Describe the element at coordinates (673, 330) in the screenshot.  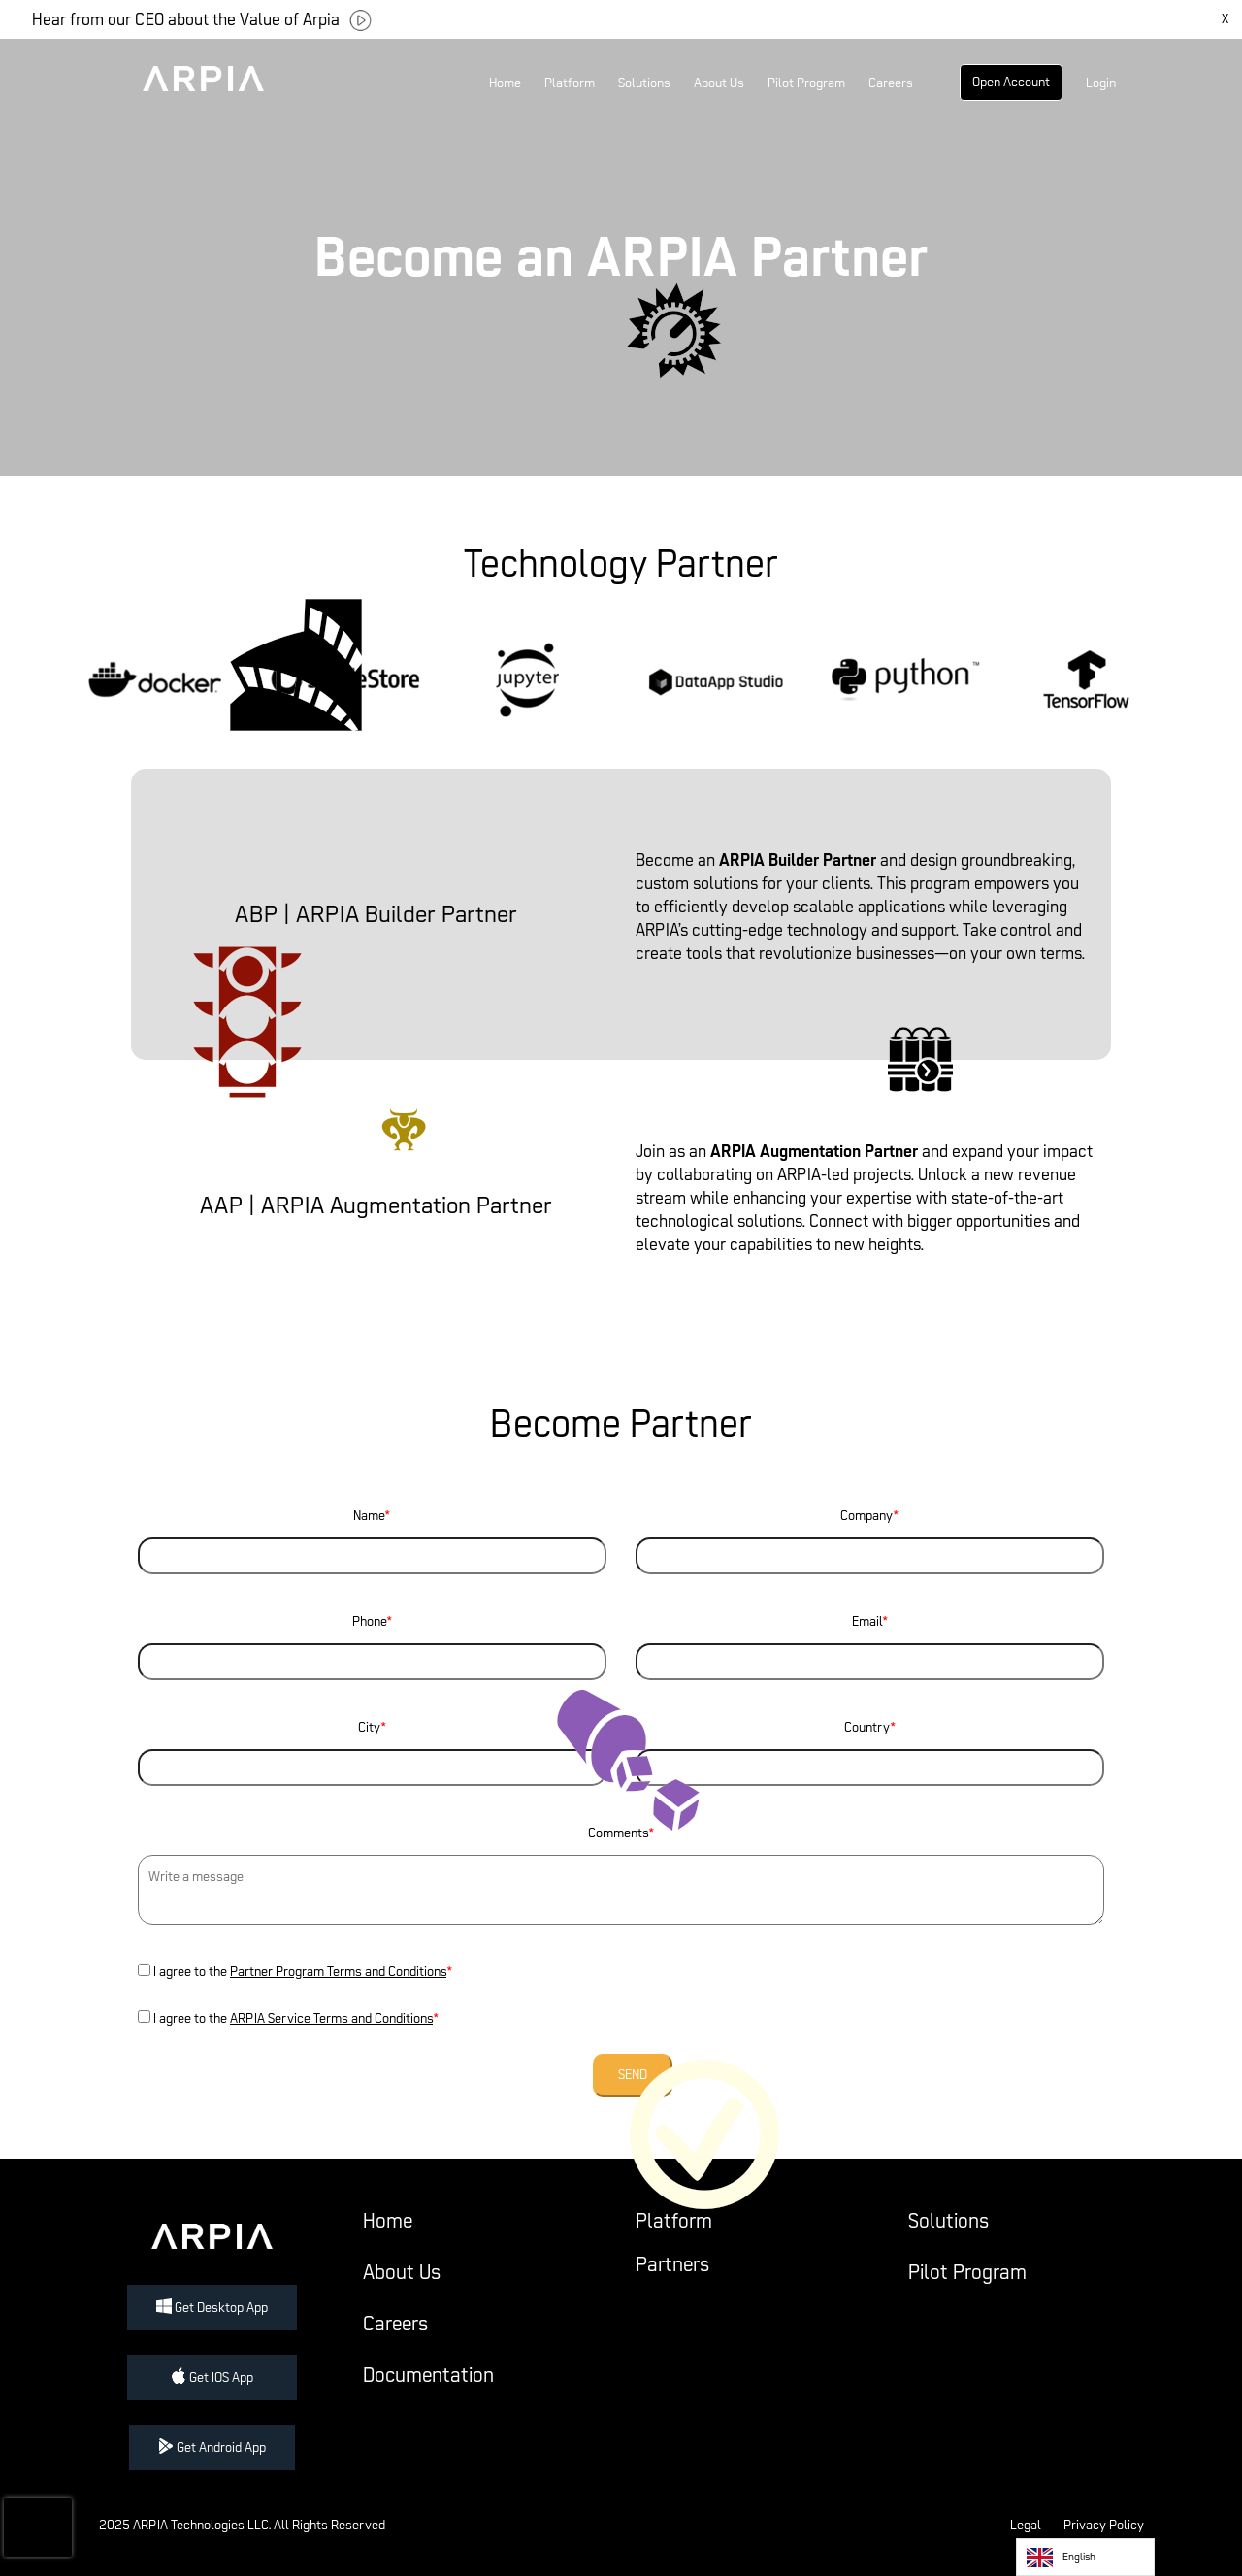
I see `access settings or configuration options` at that location.